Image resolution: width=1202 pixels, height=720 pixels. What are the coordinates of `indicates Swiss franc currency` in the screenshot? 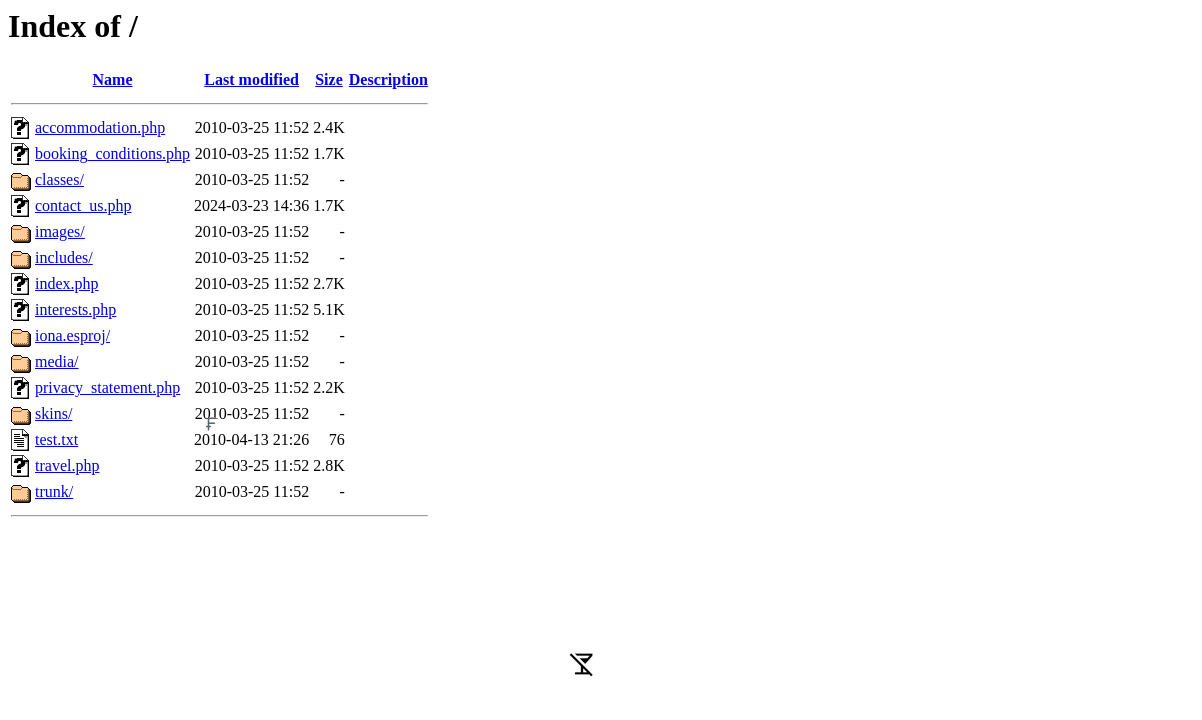 It's located at (211, 424).